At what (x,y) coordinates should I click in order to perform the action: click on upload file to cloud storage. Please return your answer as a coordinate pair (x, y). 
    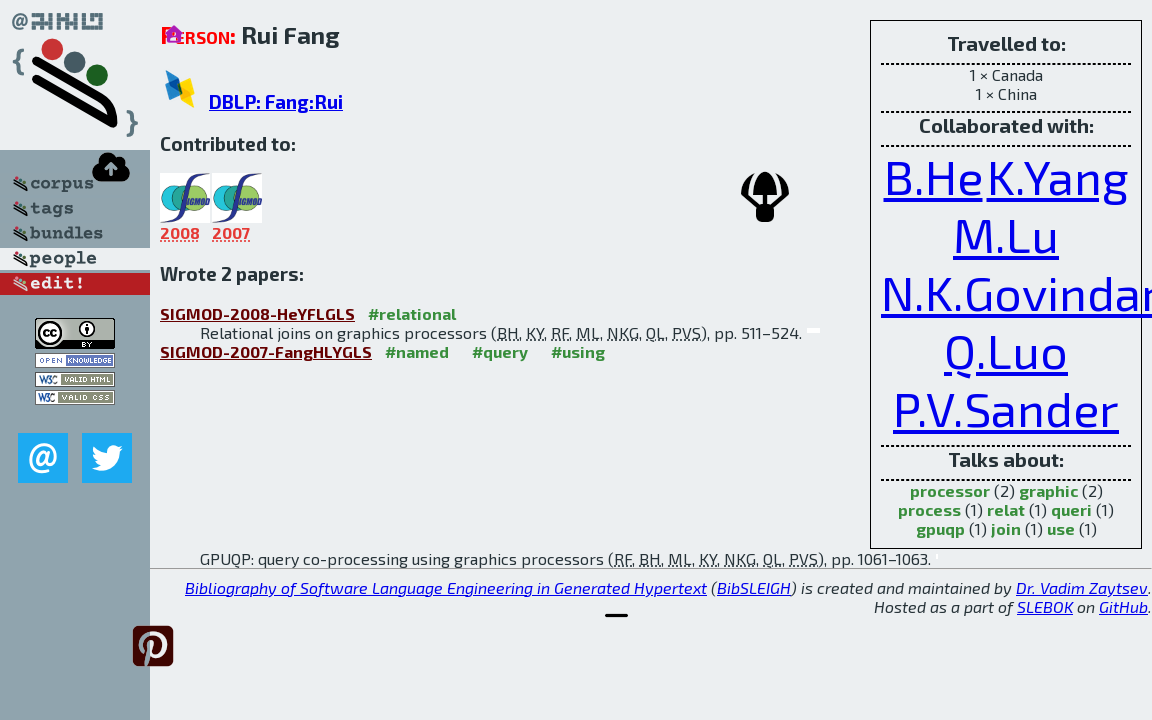
    Looking at the image, I should click on (111, 167).